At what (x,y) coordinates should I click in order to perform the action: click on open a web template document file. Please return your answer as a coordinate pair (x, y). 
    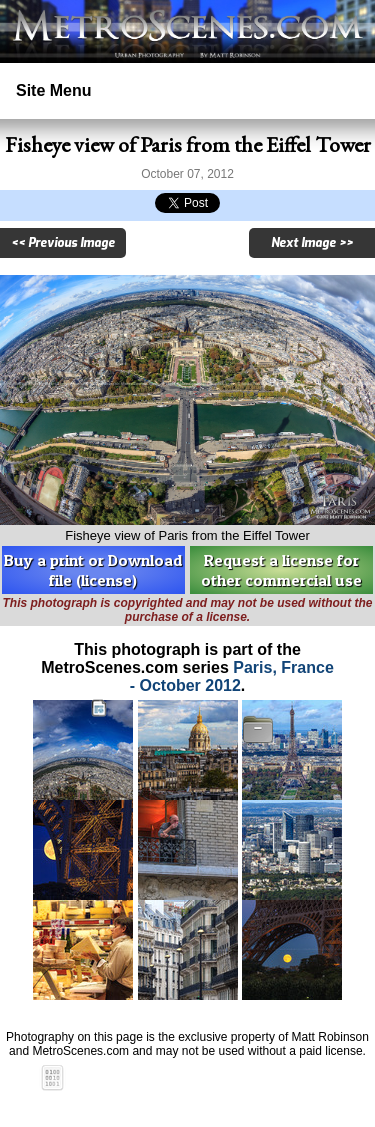
    Looking at the image, I should click on (99, 708).